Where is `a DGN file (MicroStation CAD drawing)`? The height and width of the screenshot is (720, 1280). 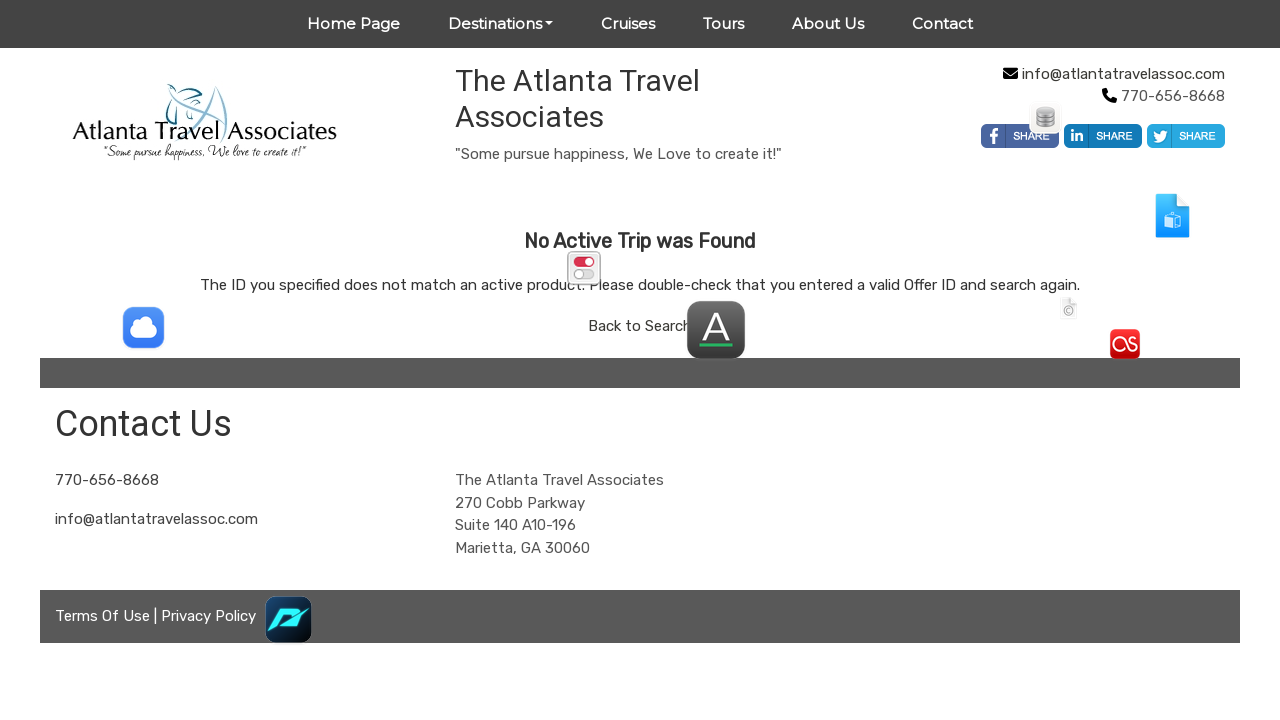 a DGN file (MicroStation CAD drawing) is located at coordinates (1172, 216).